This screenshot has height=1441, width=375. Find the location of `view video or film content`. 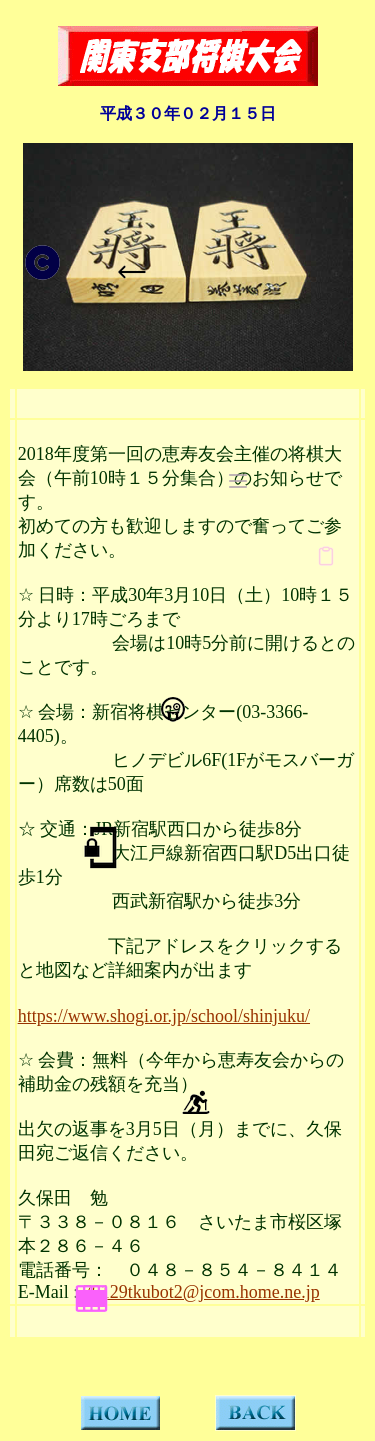

view video or film content is located at coordinates (91, 1298).